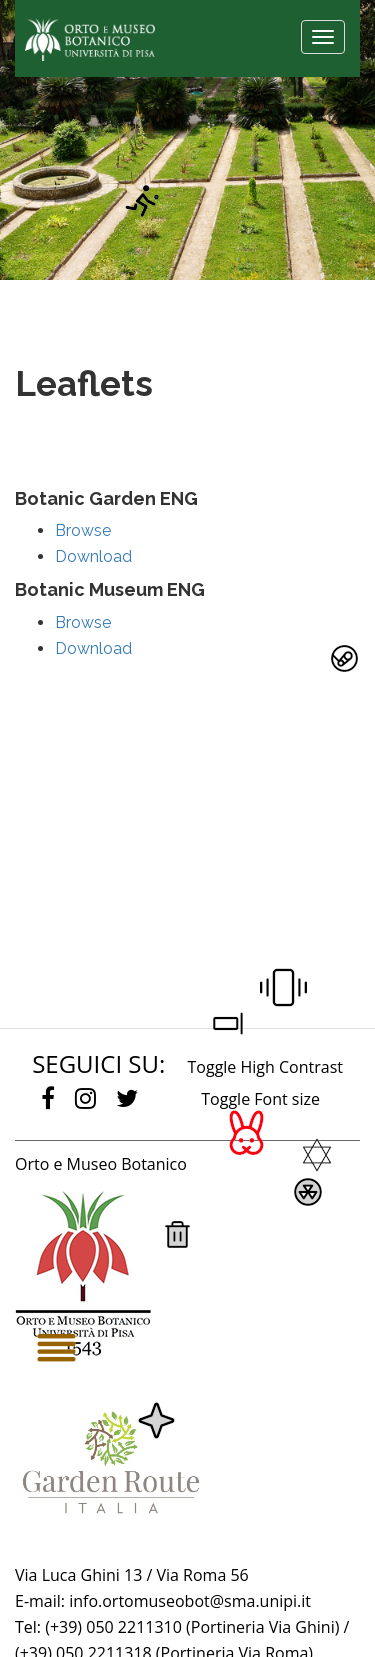 Image resolution: width=375 pixels, height=1657 pixels. Describe the element at coordinates (143, 201) in the screenshot. I see `access volleyball or beach sports activities` at that location.